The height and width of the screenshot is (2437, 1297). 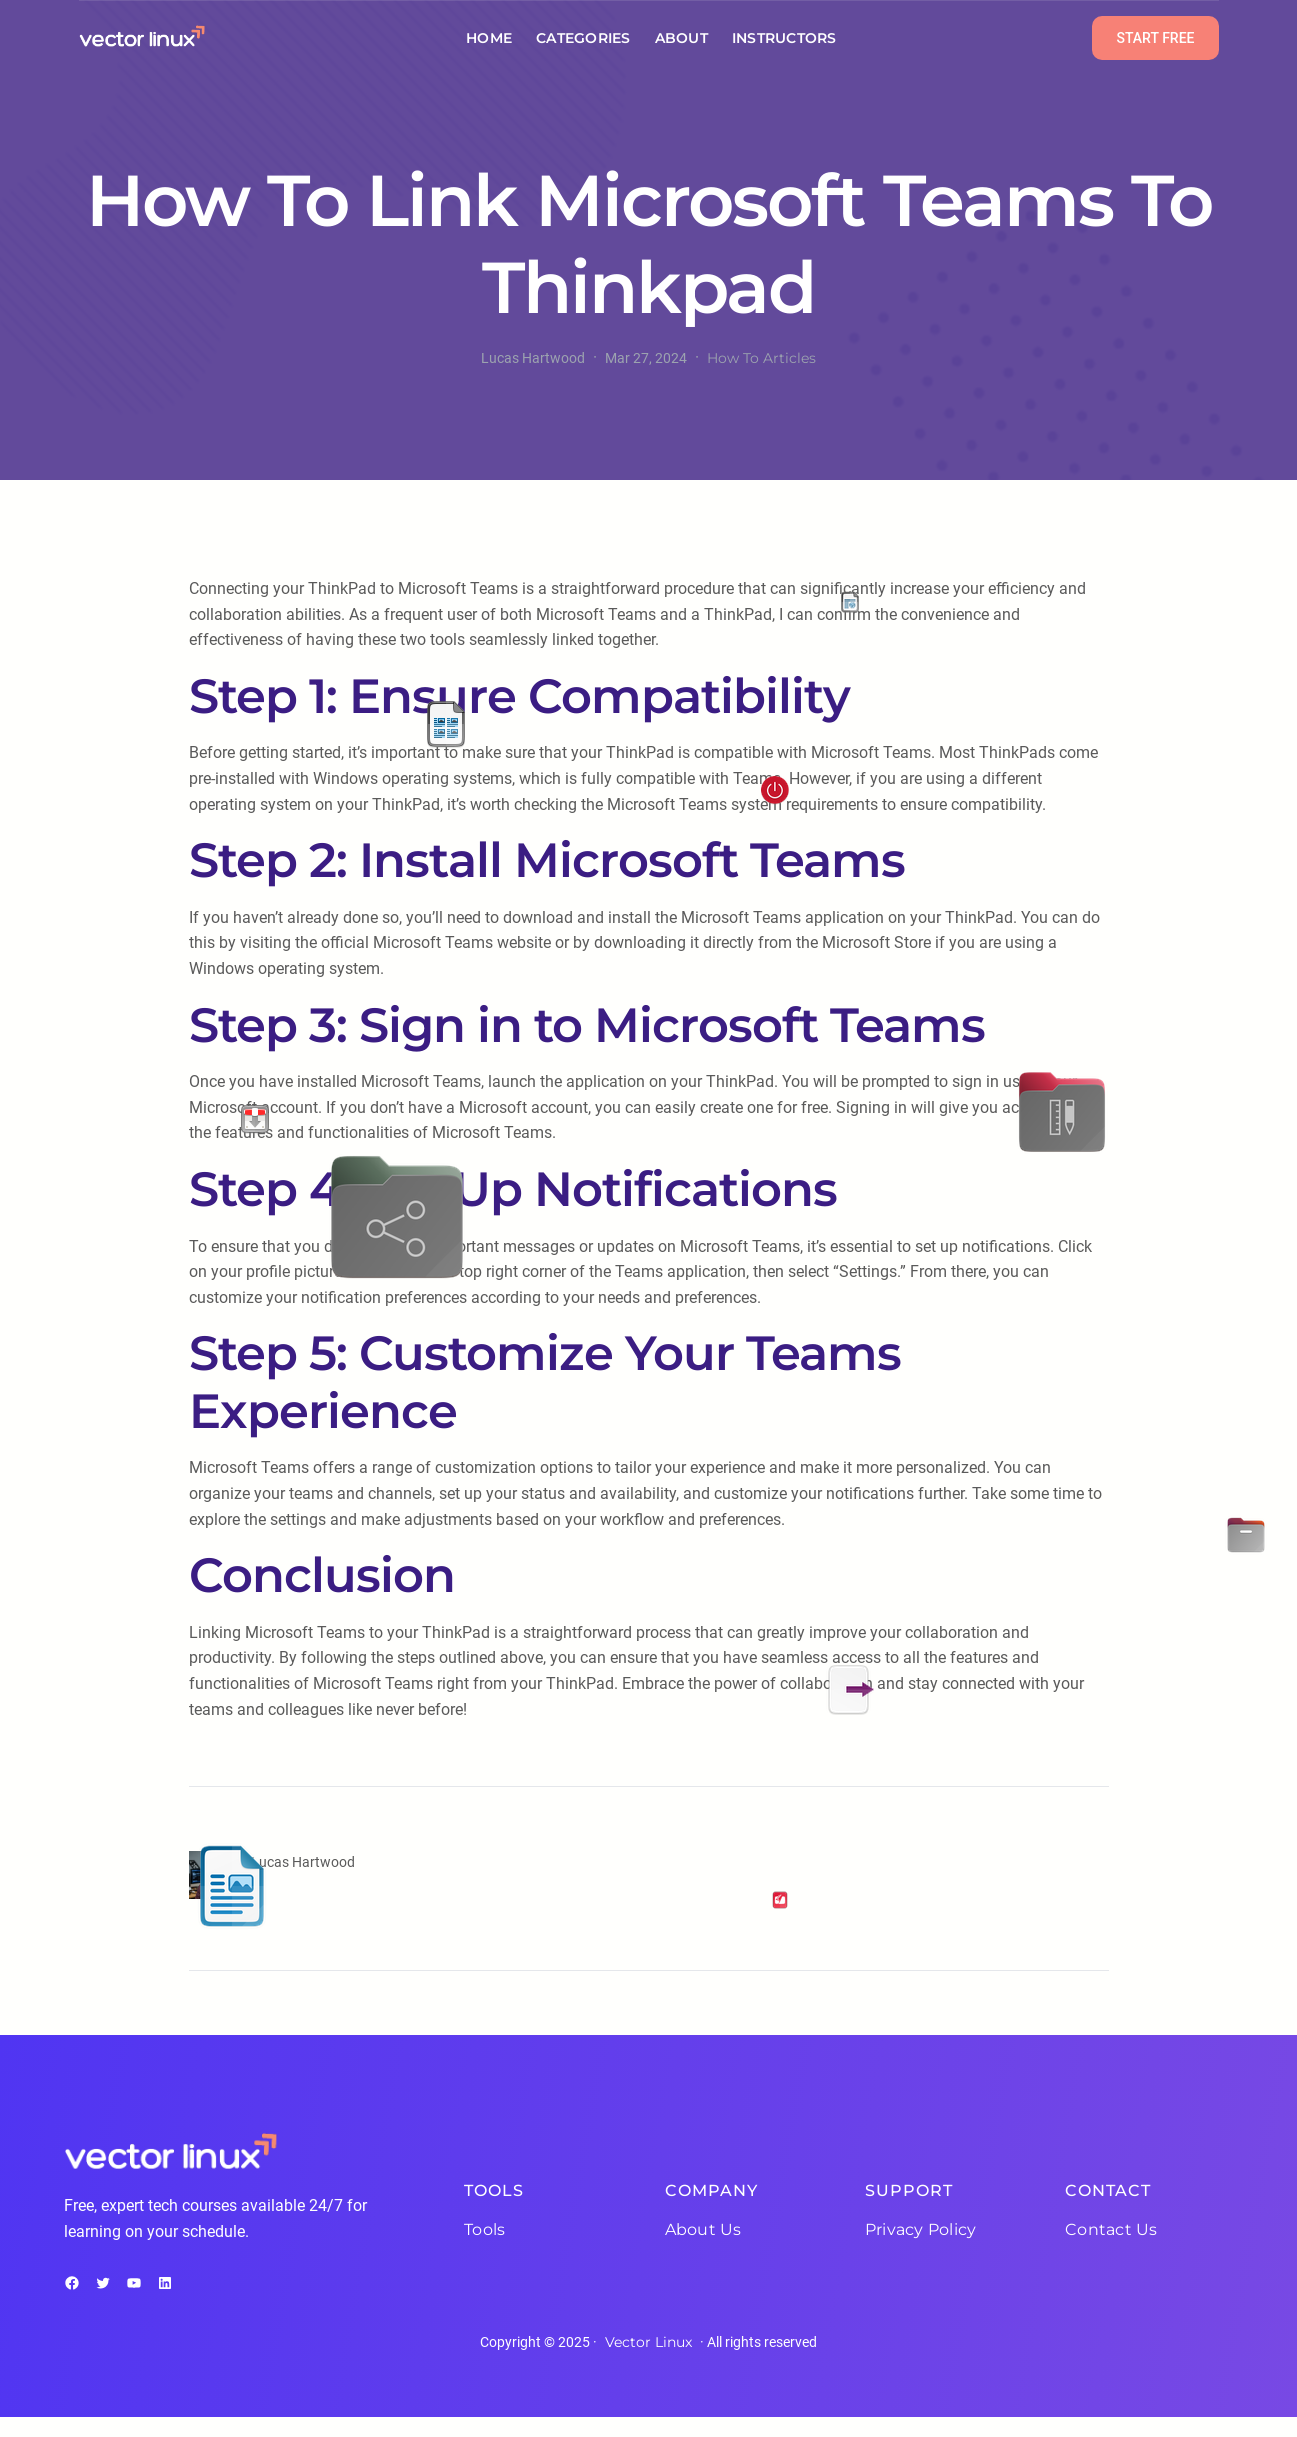 I want to click on shut down the system, so click(x=775, y=790).